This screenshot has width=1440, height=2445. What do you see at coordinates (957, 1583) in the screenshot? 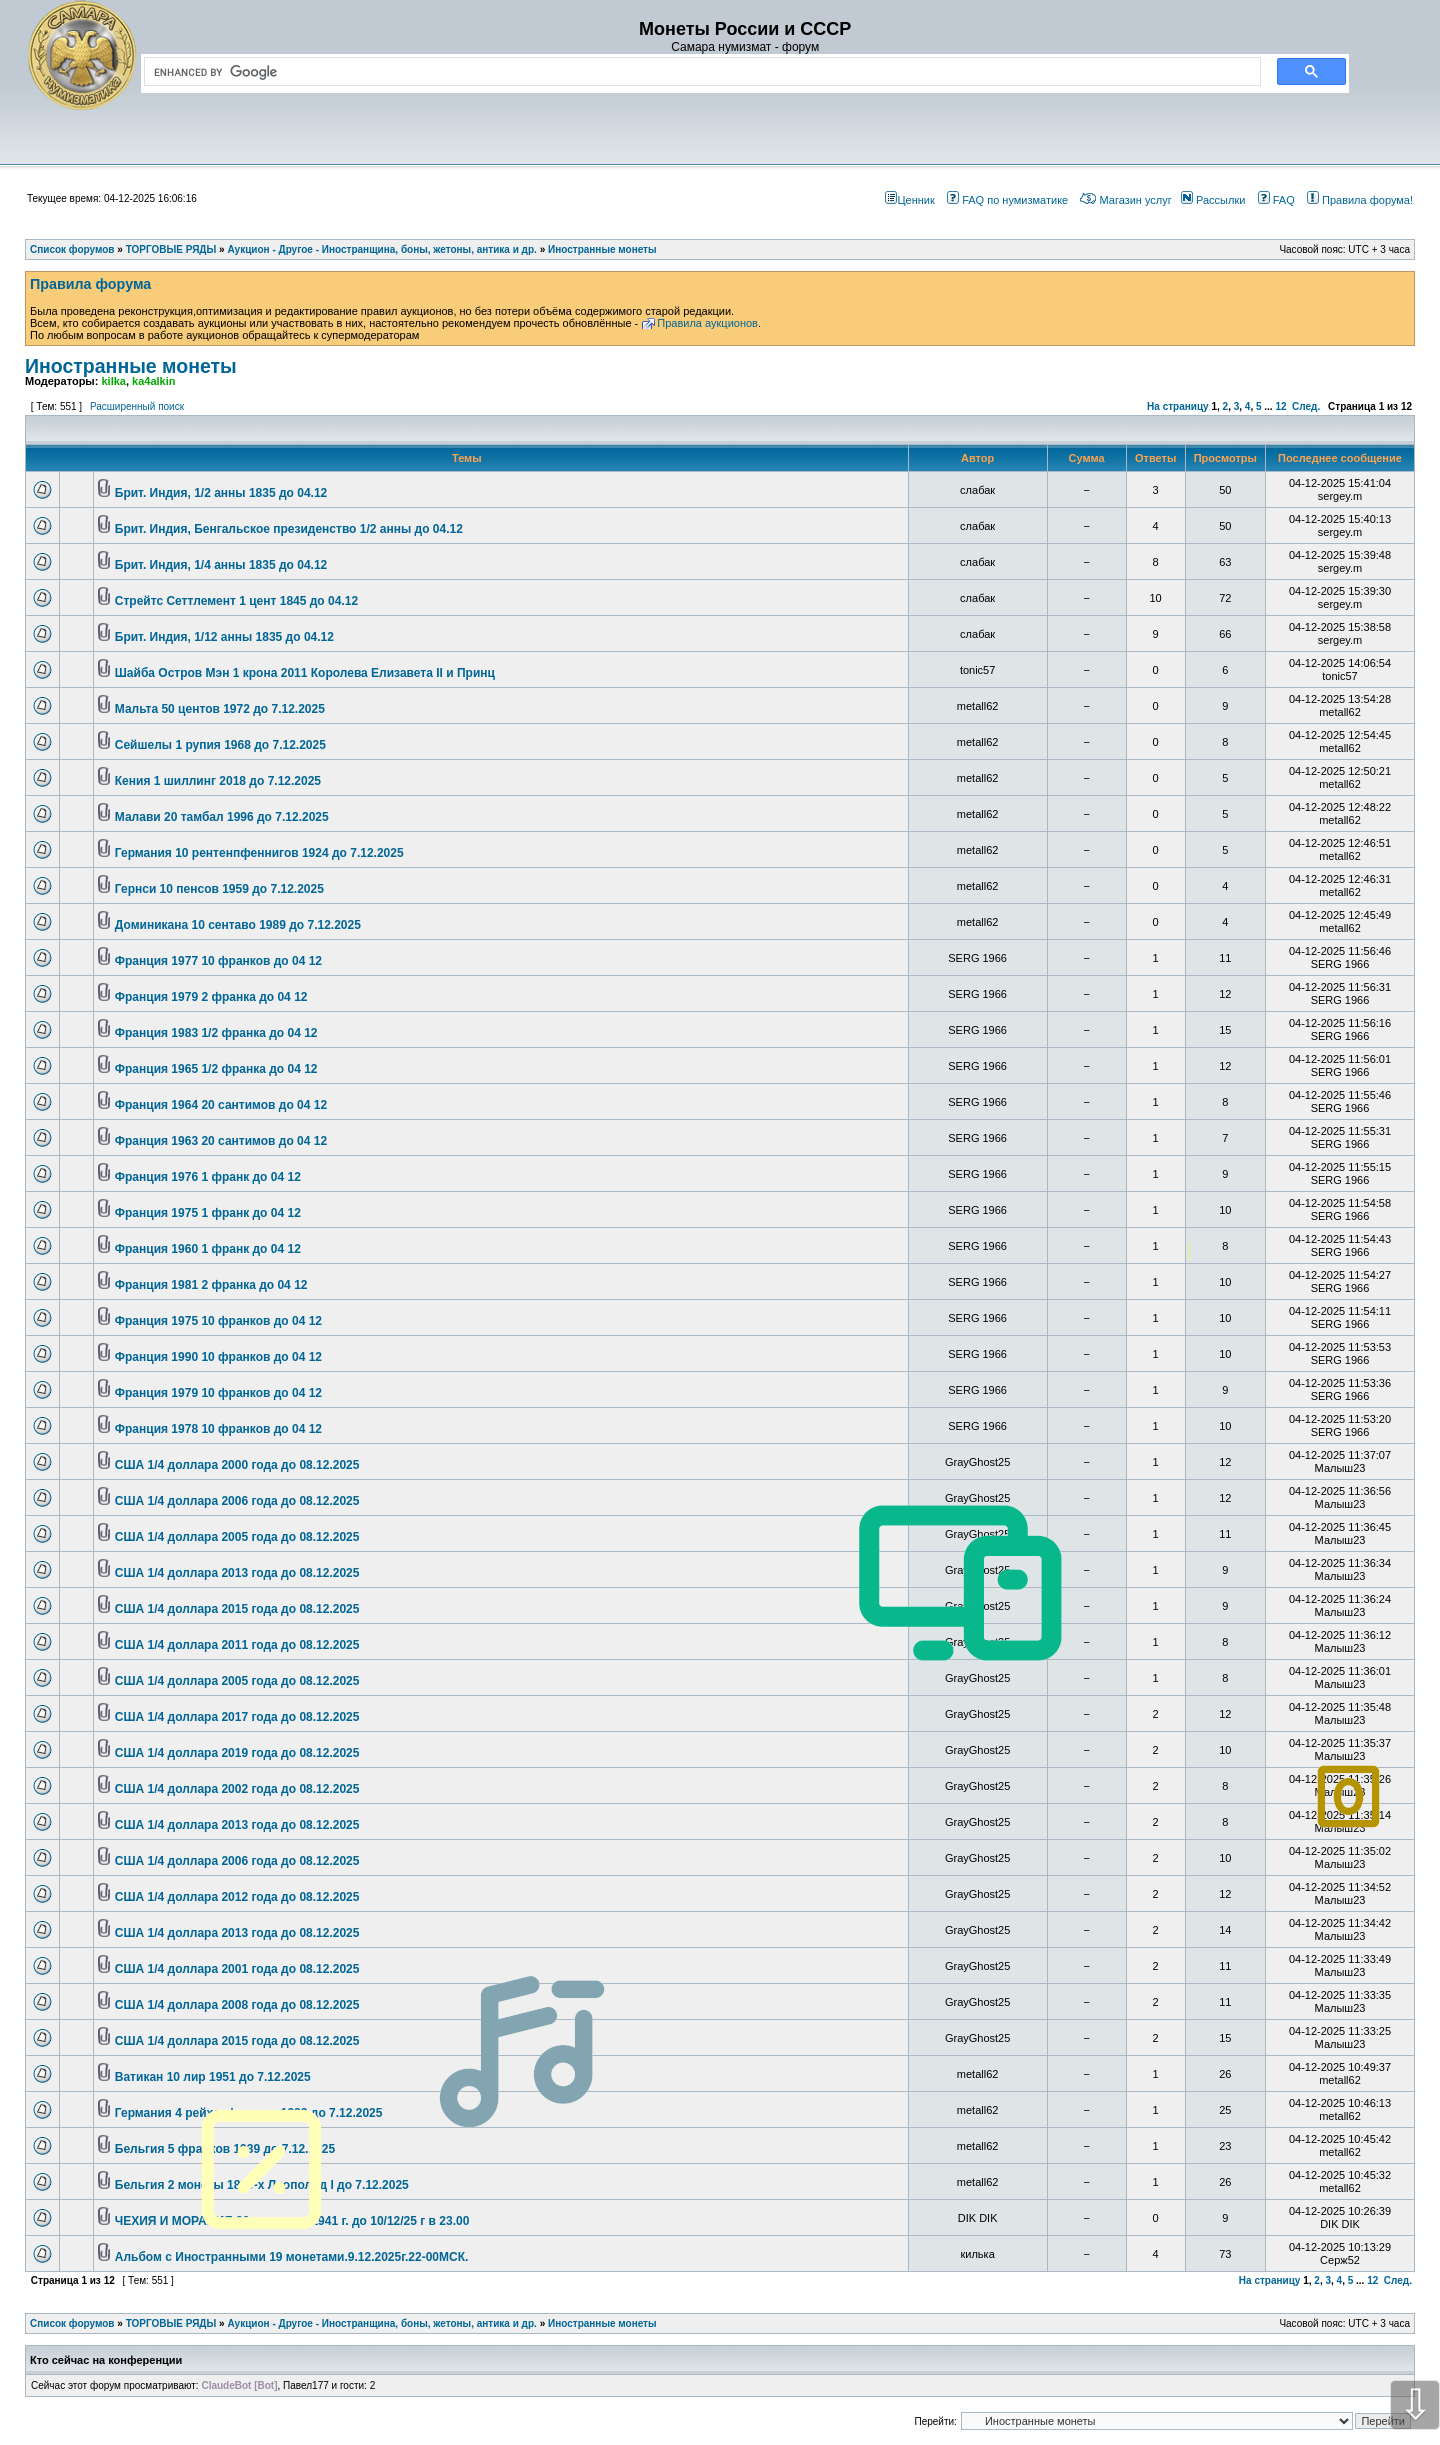
I see `manage connected devices` at bounding box center [957, 1583].